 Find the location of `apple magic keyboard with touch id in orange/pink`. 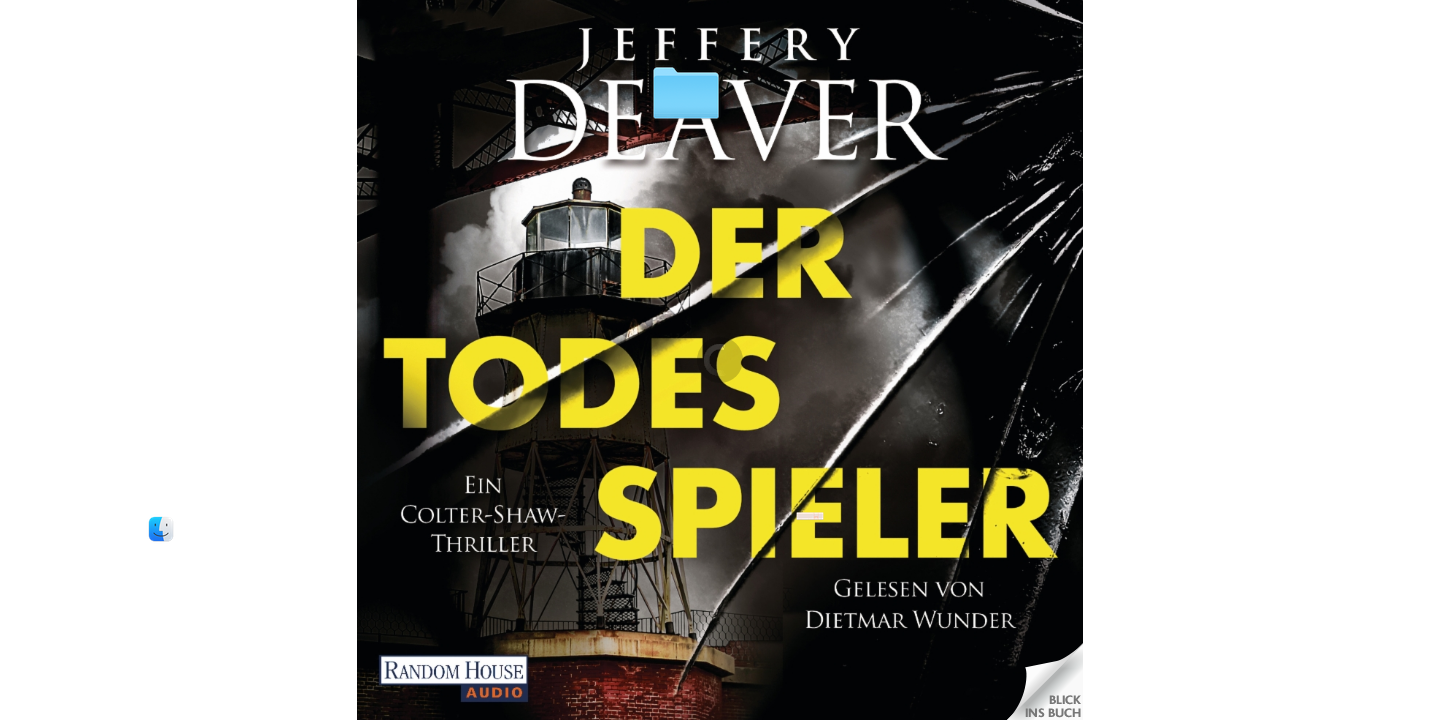

apple magic keyboard with touch id in orange/pink is located at coordinates (810, 516).